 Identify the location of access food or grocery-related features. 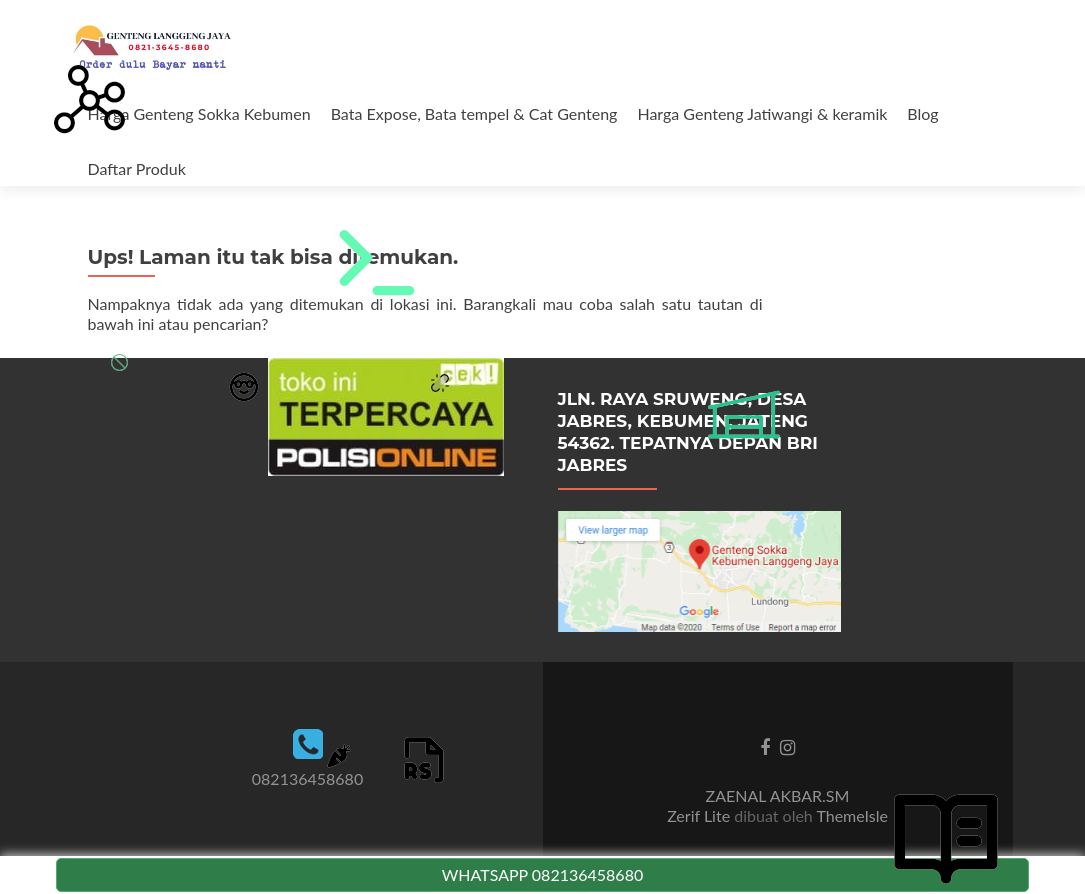
(338, 756).